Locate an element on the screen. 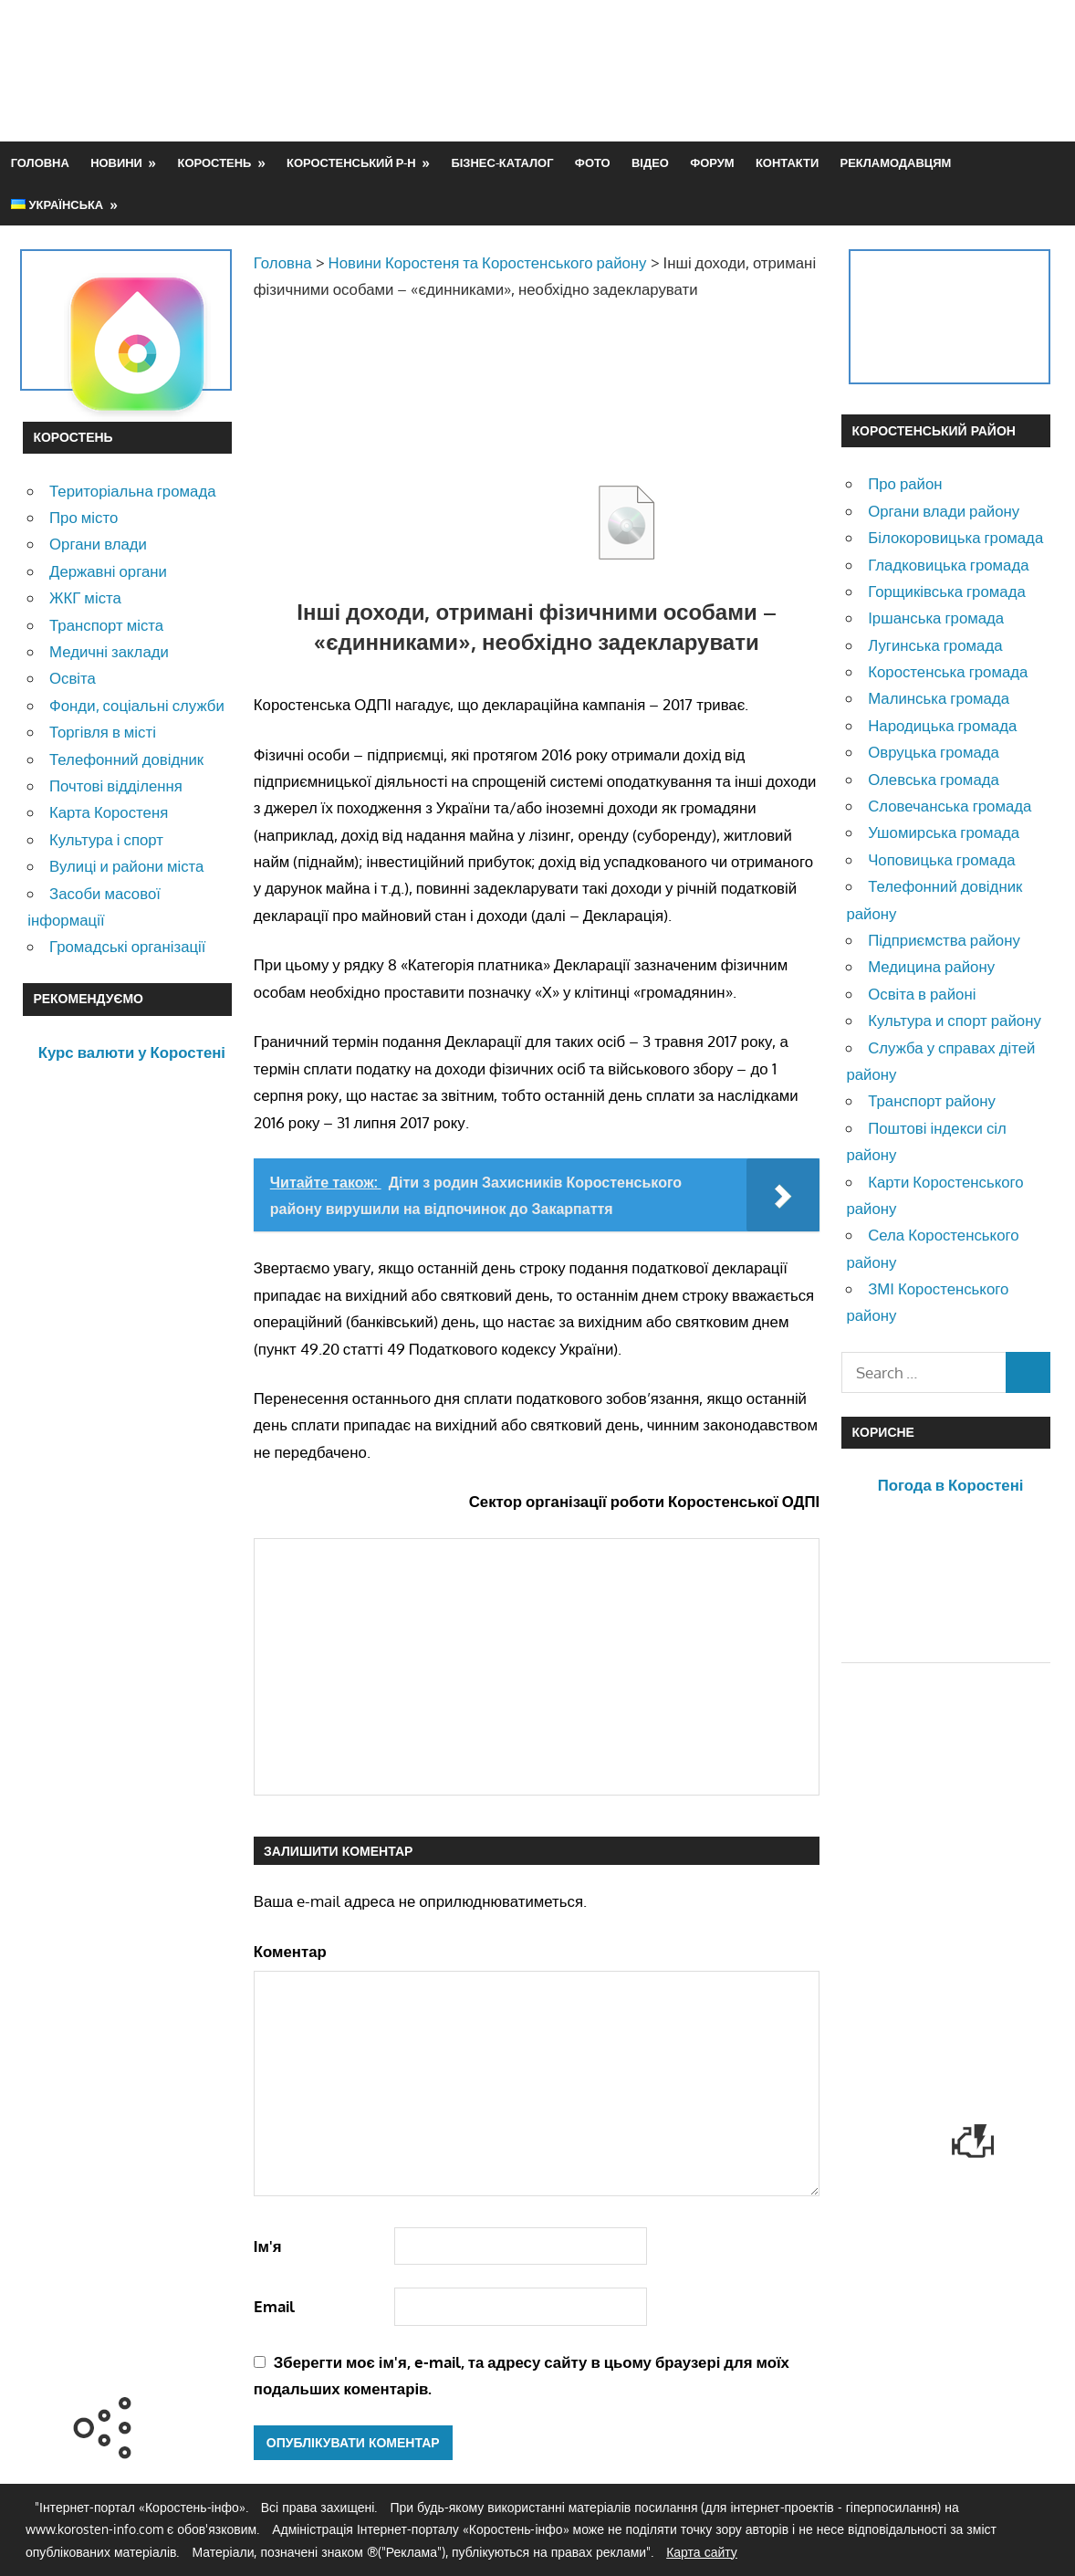  track or monitor folder activity is located at coordinates (102, 2430).